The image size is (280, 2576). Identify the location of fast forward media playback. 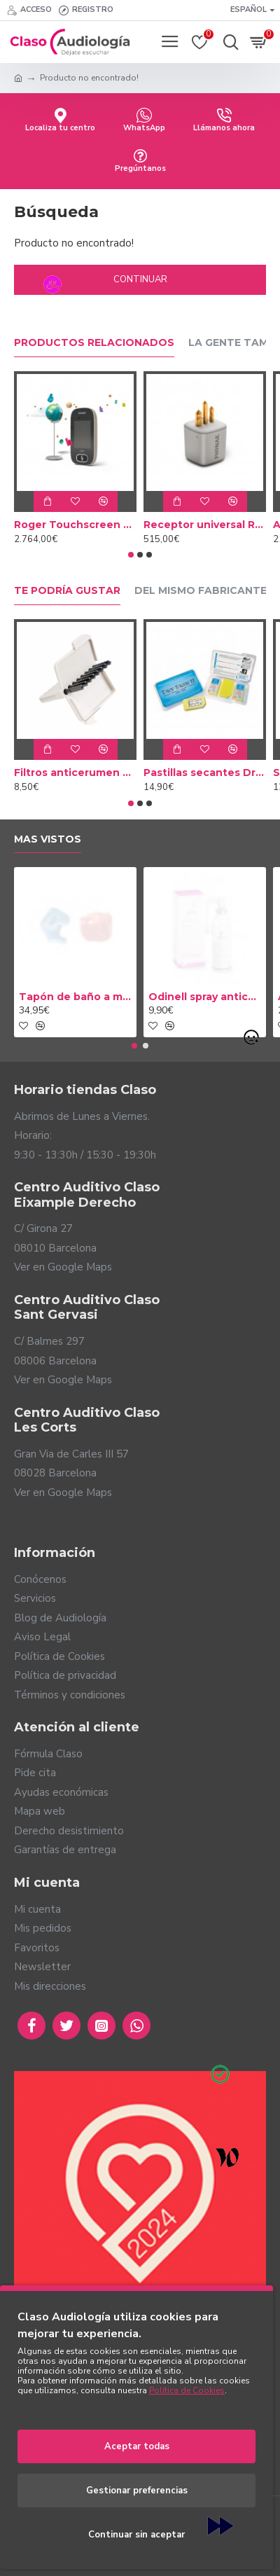
(219, 2526).